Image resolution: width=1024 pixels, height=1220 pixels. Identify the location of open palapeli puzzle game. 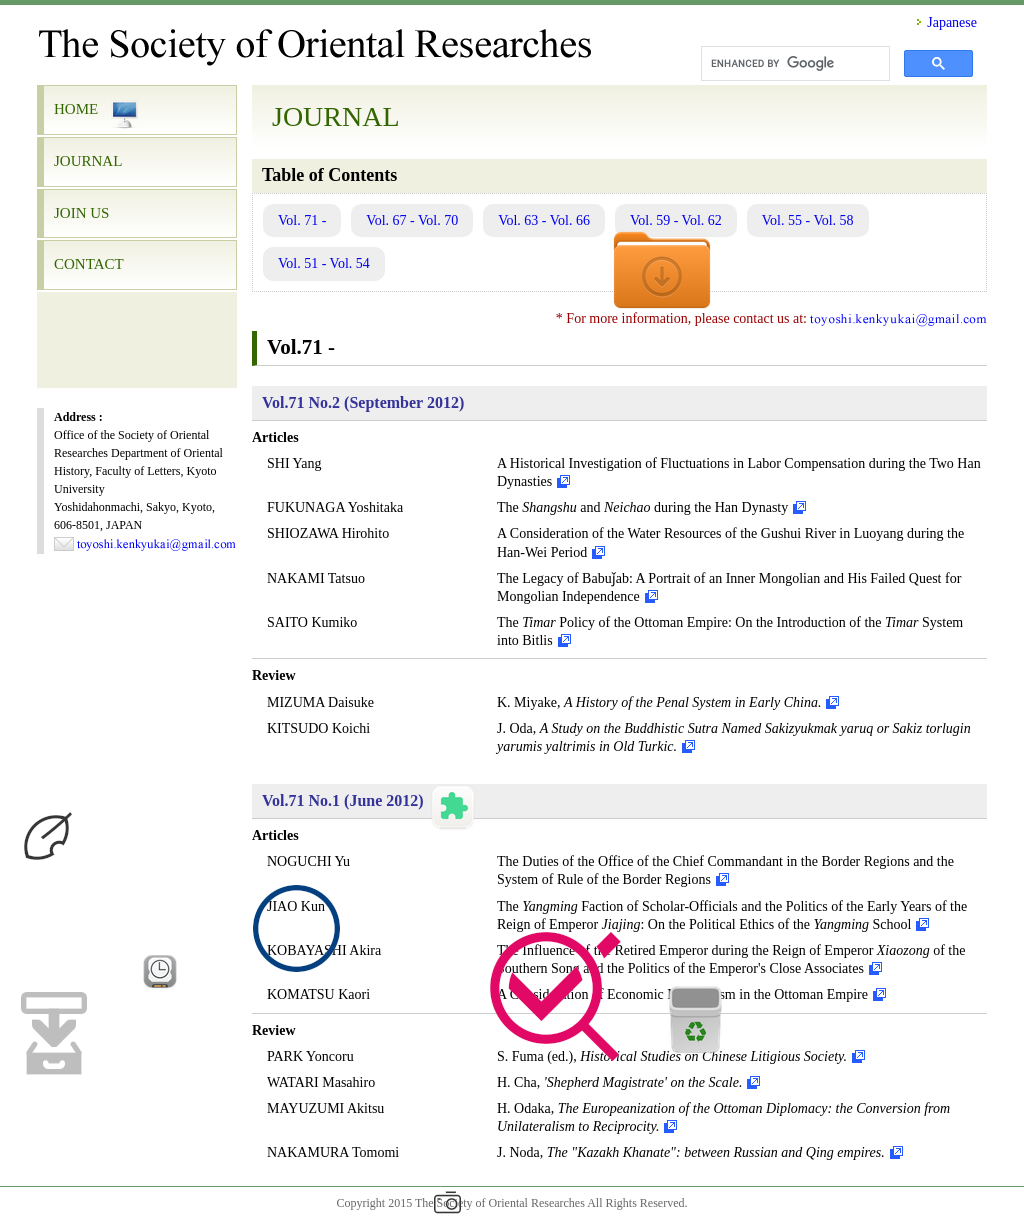
(453, 807).